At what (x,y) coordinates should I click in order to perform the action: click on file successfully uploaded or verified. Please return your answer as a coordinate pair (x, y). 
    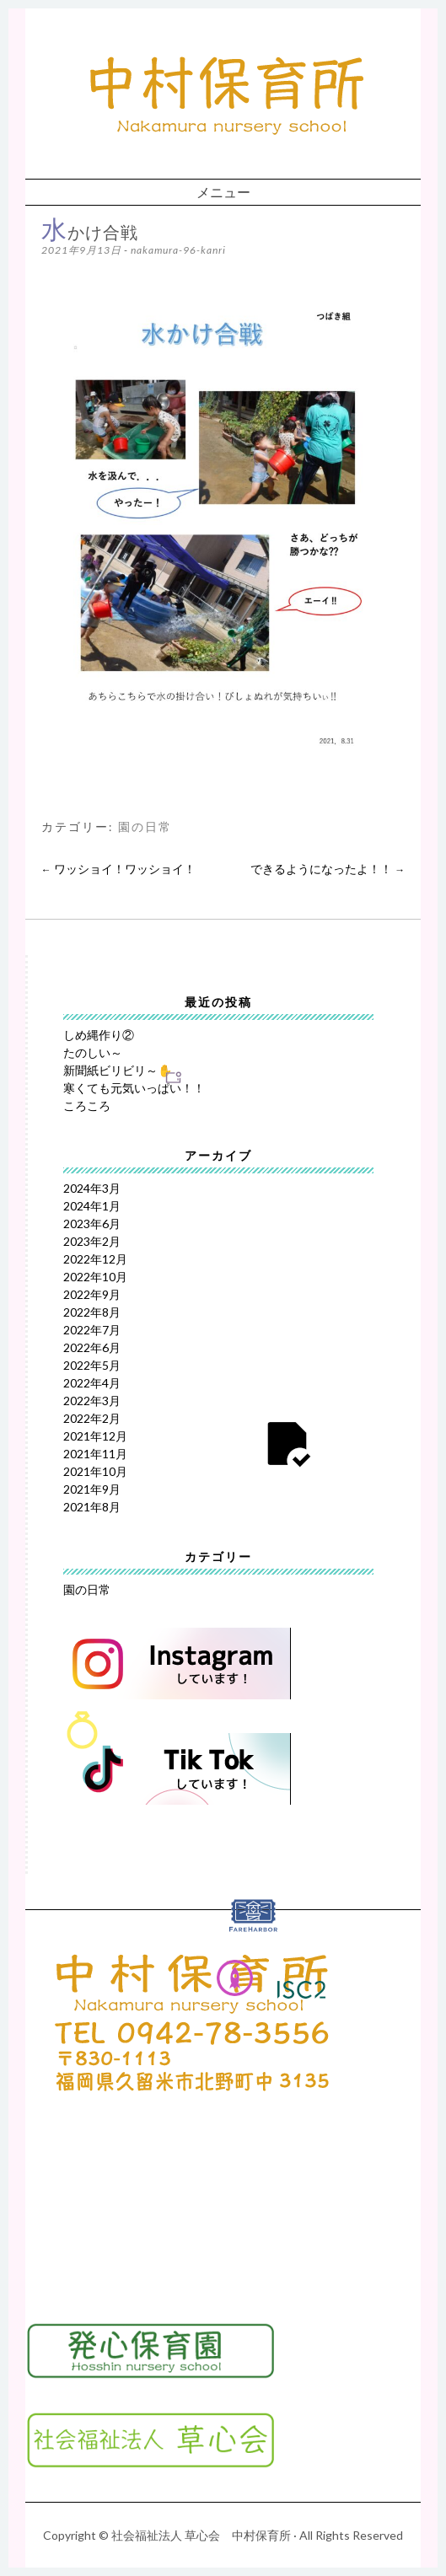
    Looking at the image, I should click on (287, 1443).